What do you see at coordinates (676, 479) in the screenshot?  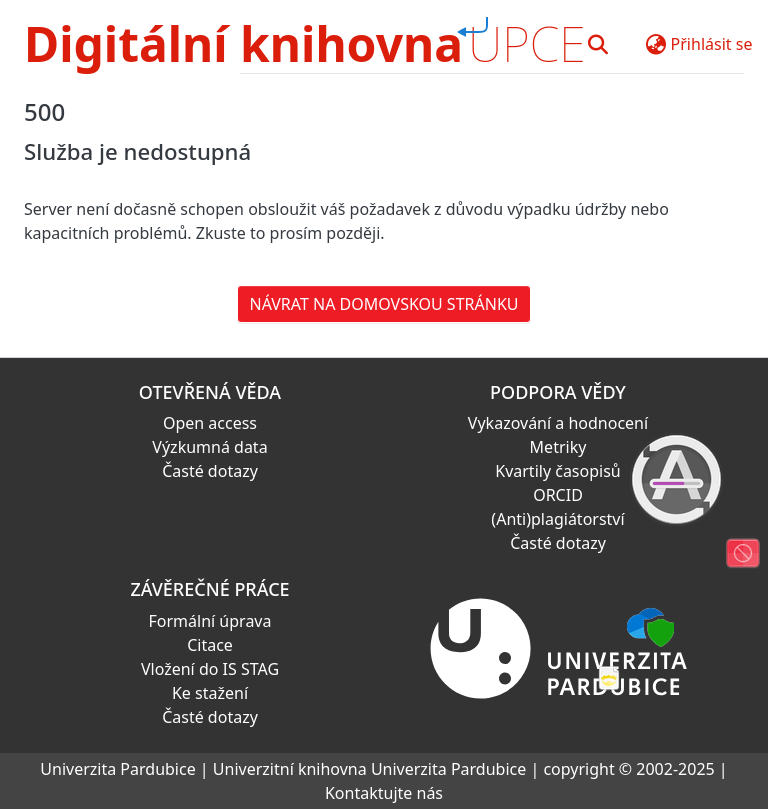 I see `check for and install software updates` at bounding box center [676, 479].